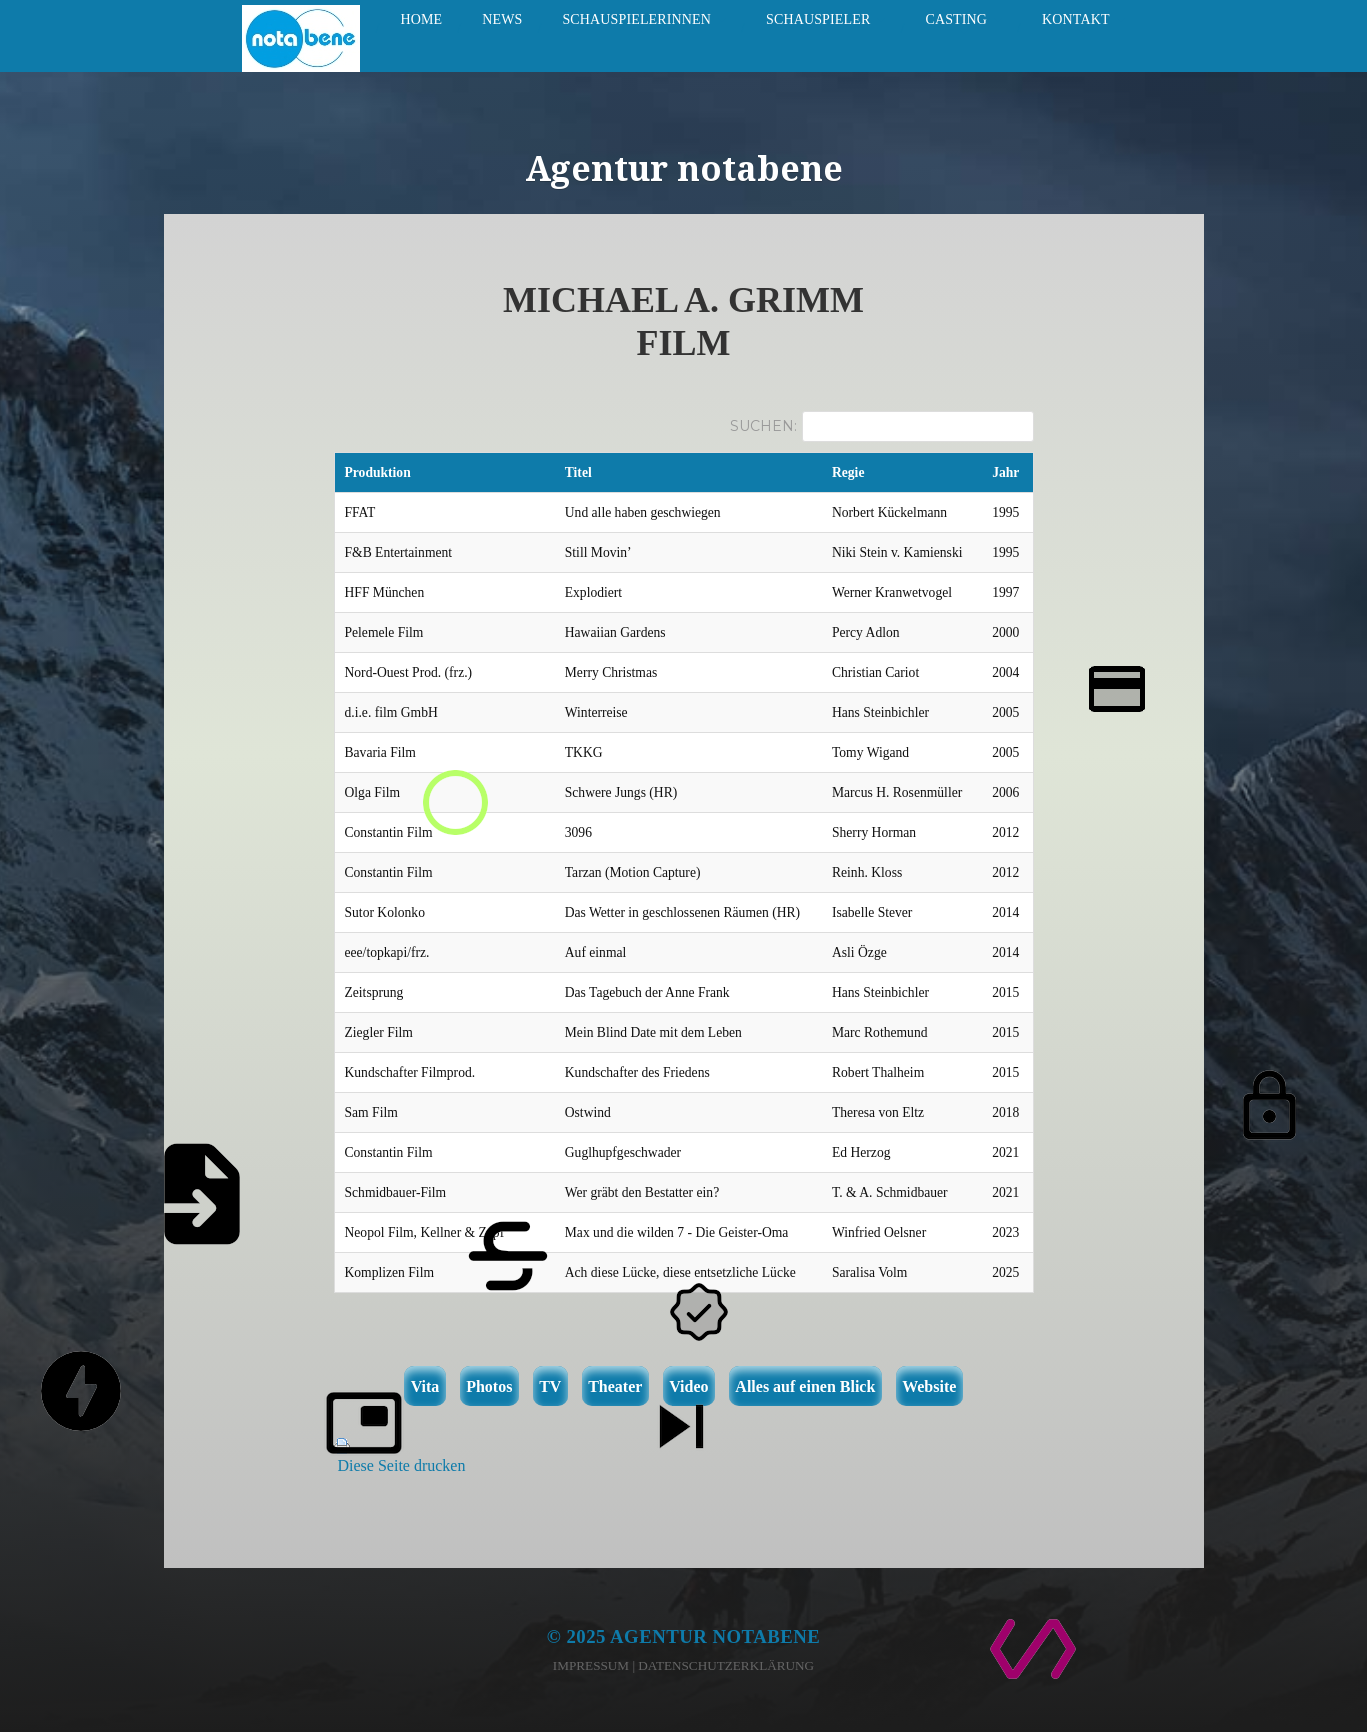  I want to click on enable picture-in-picture mode, so click(364, 1423).